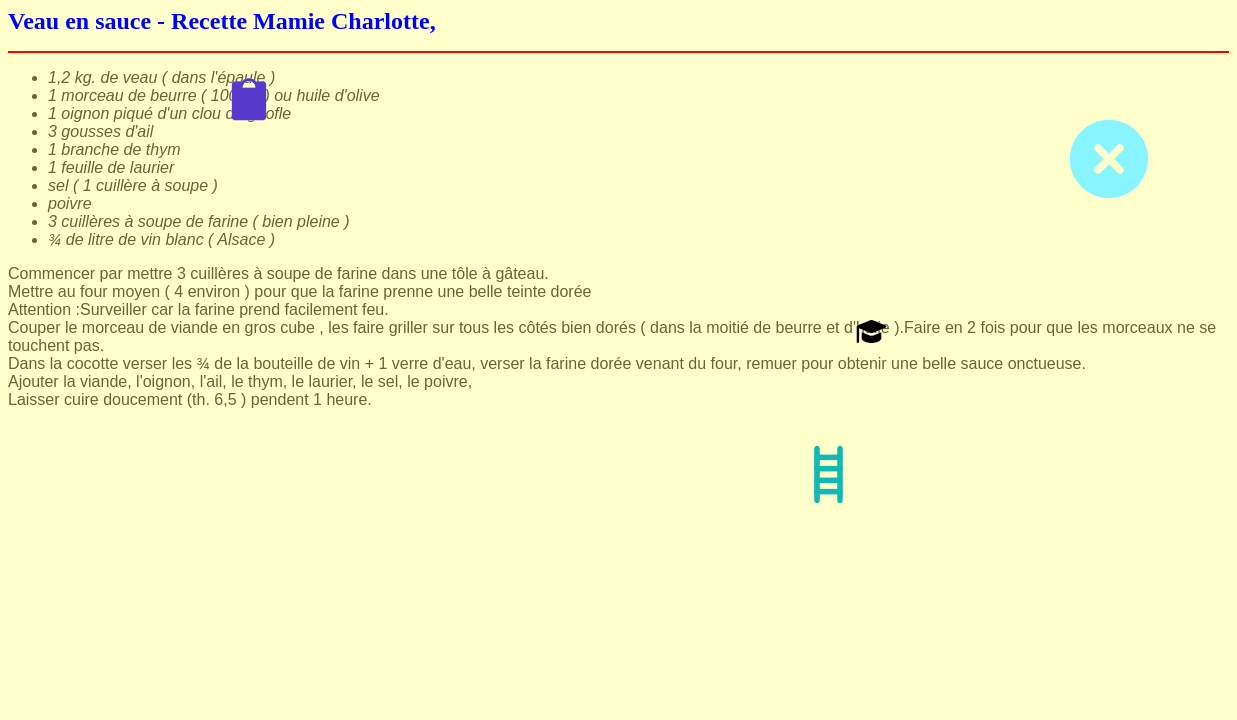 This screenshot has height=720, width=1237. Describe the element at coordinates (249, 100) in the screenshot. I see `copy to clipboard` at that location.